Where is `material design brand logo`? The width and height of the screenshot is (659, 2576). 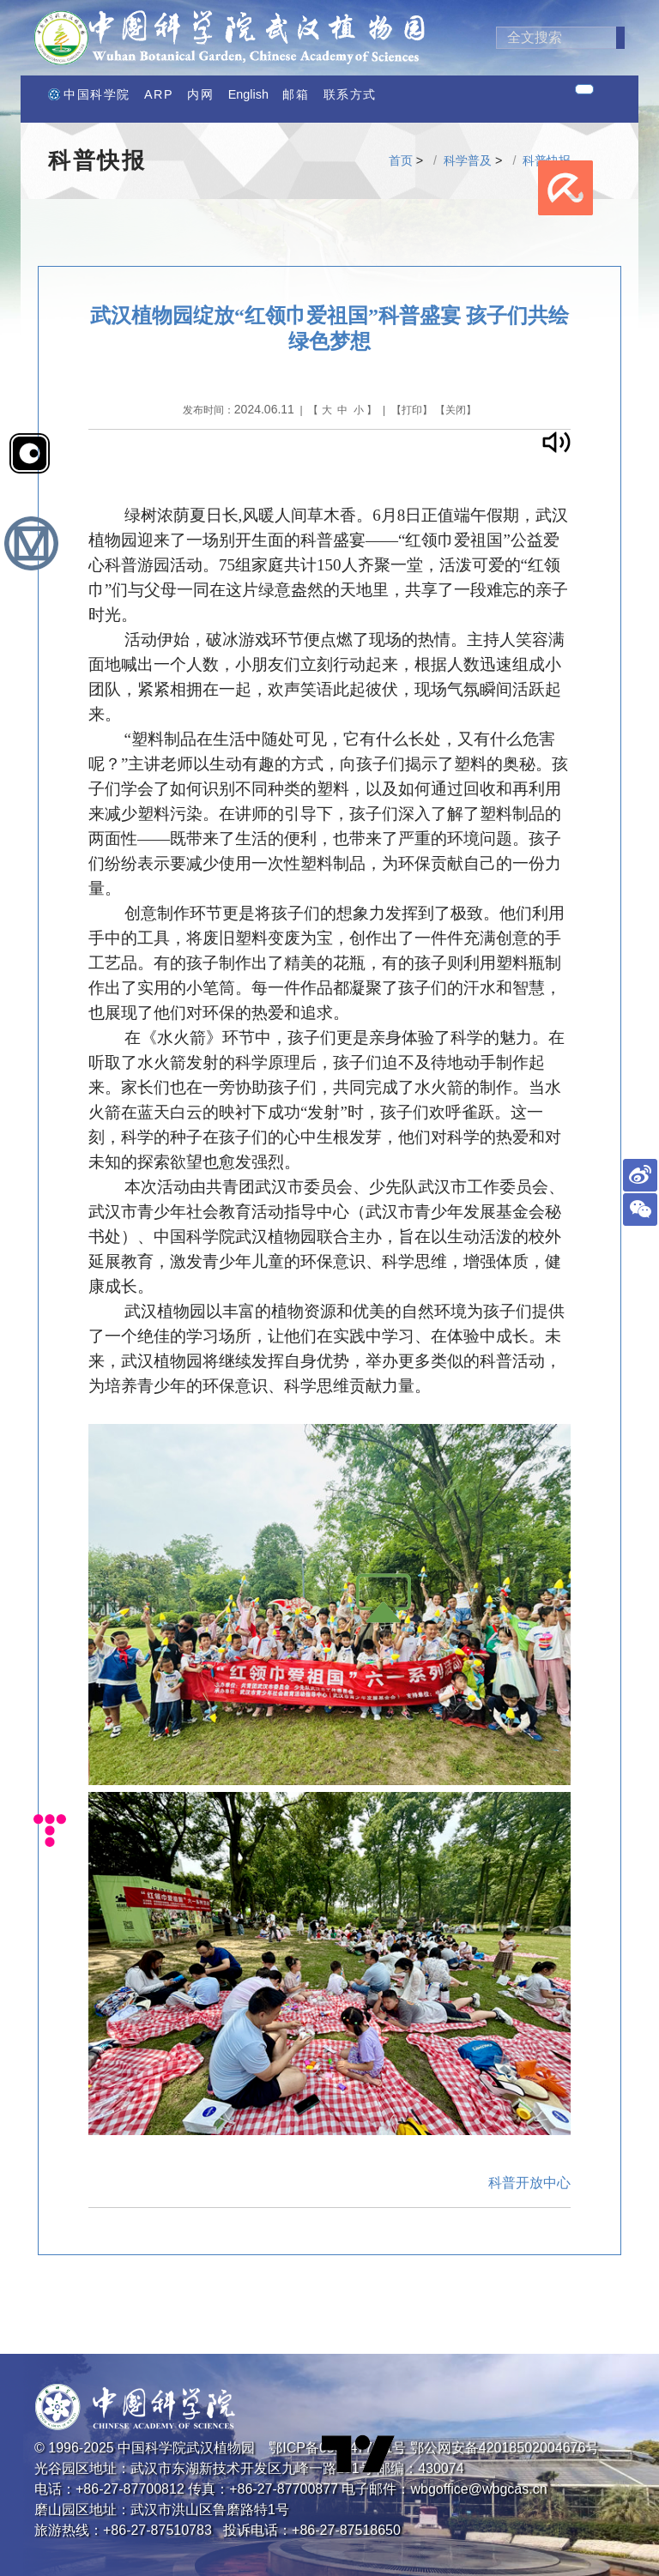
material design brand logo is located at coordinates (31, 543).